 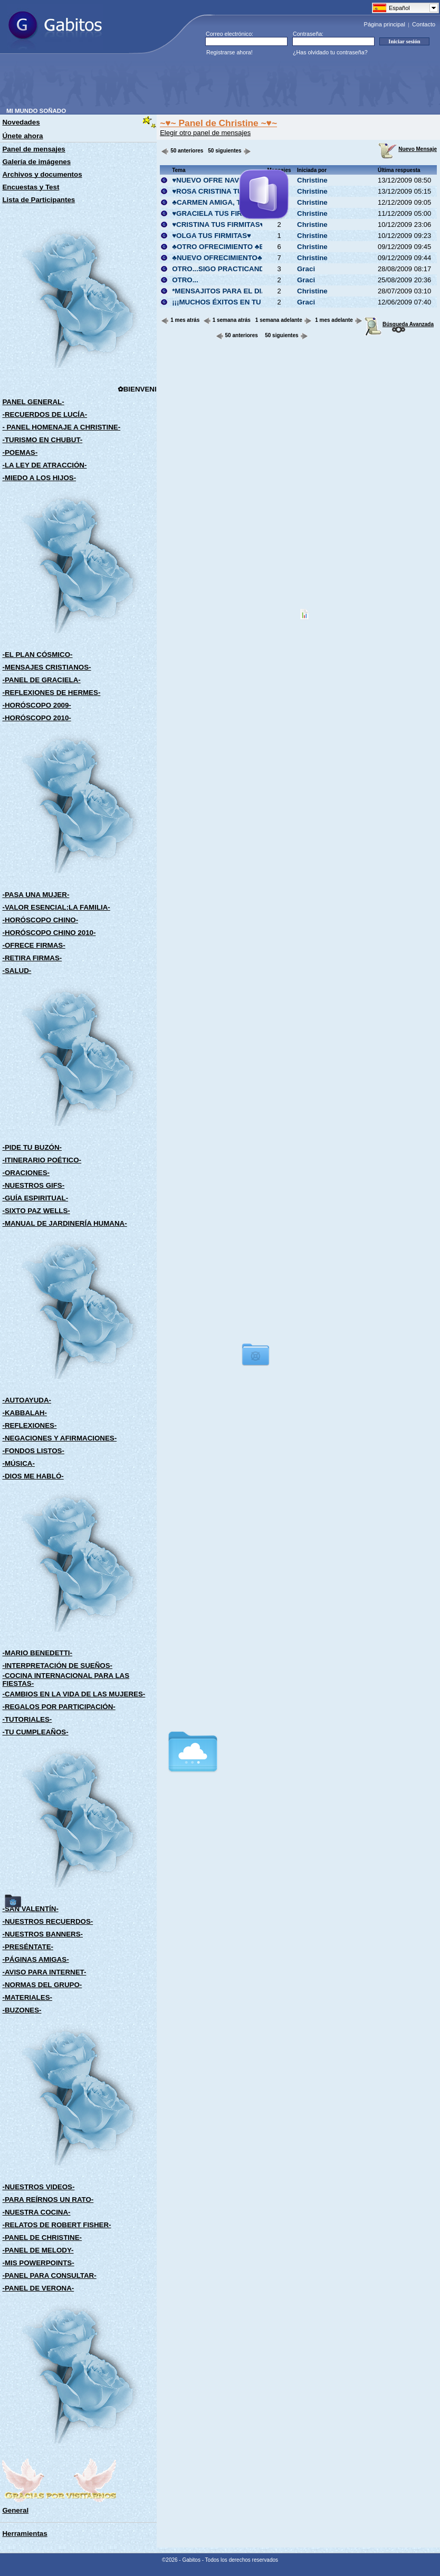 What do you see at coordinates (304, 614) in the screenshot?
I see `open an opendocument chart file` at bounding box center [304, 614].